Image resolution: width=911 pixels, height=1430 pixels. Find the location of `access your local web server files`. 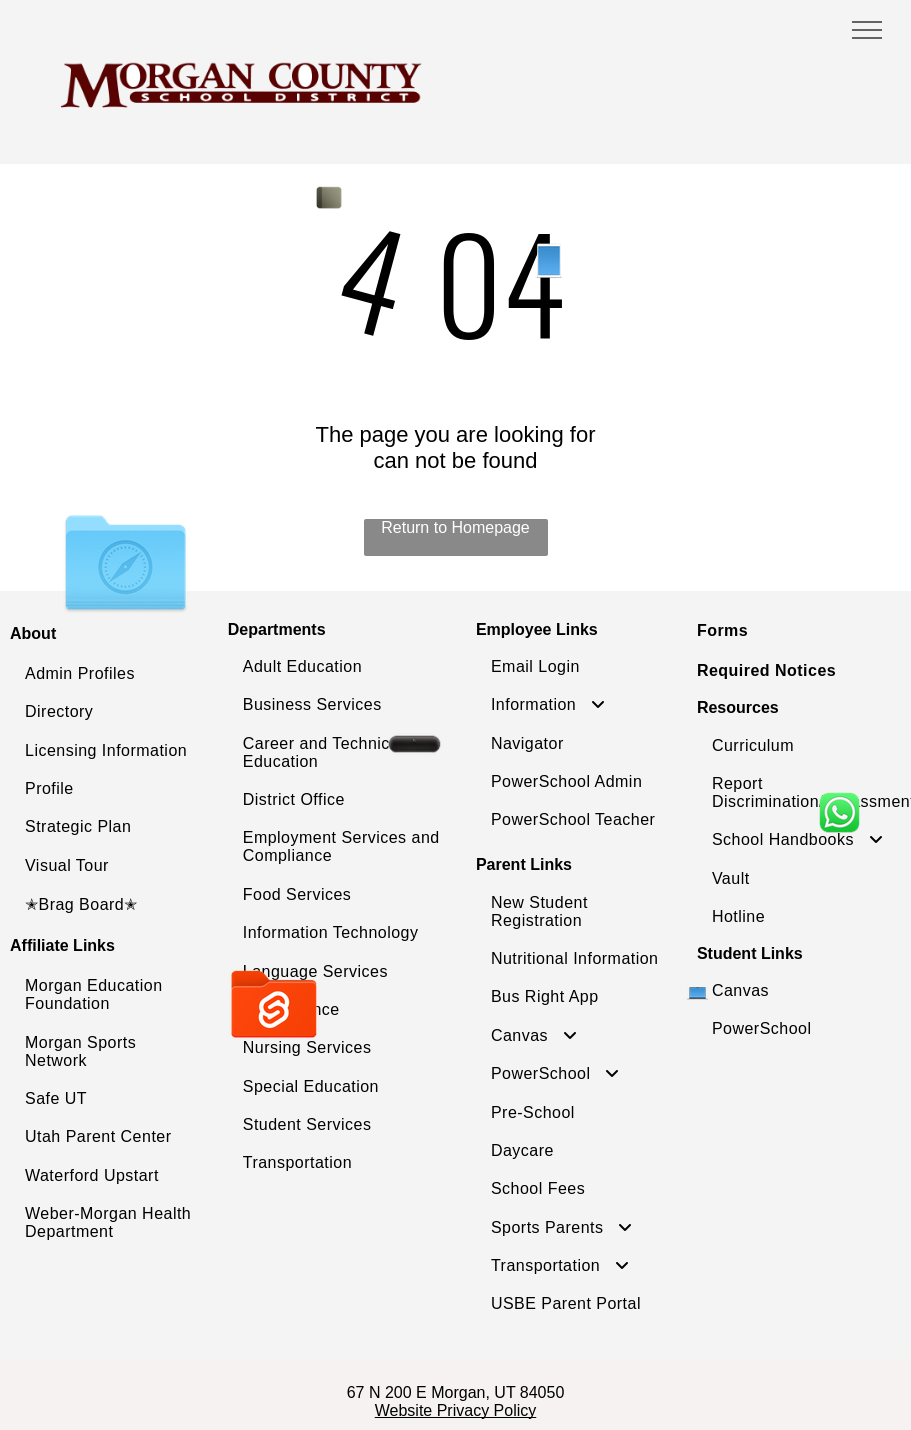

access your local web server files is located at coordinates (125, 562).